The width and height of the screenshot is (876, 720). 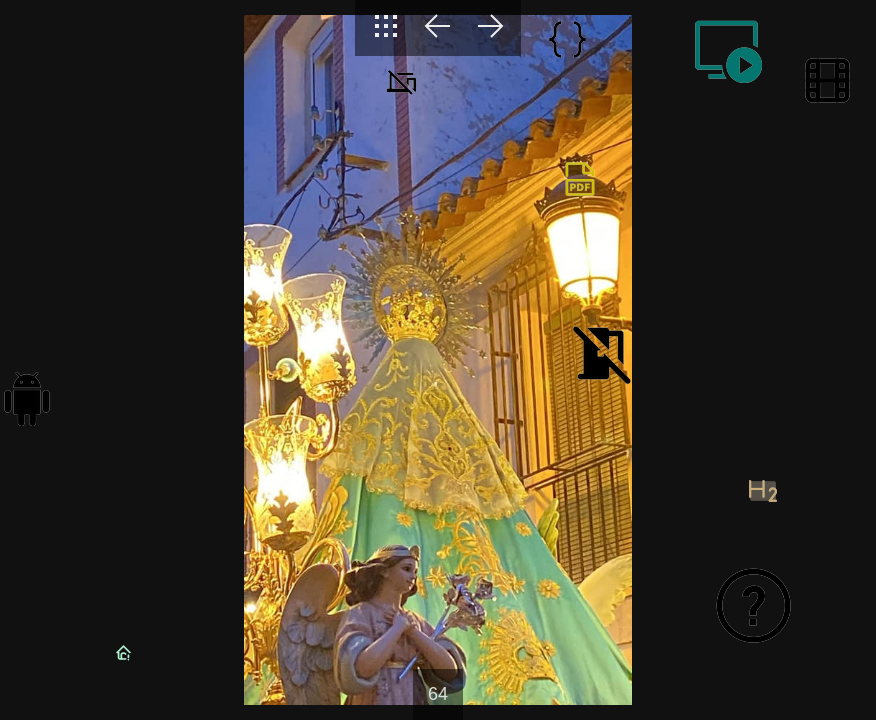 I want to click on no meeting room available, so click(x=603, y=353).